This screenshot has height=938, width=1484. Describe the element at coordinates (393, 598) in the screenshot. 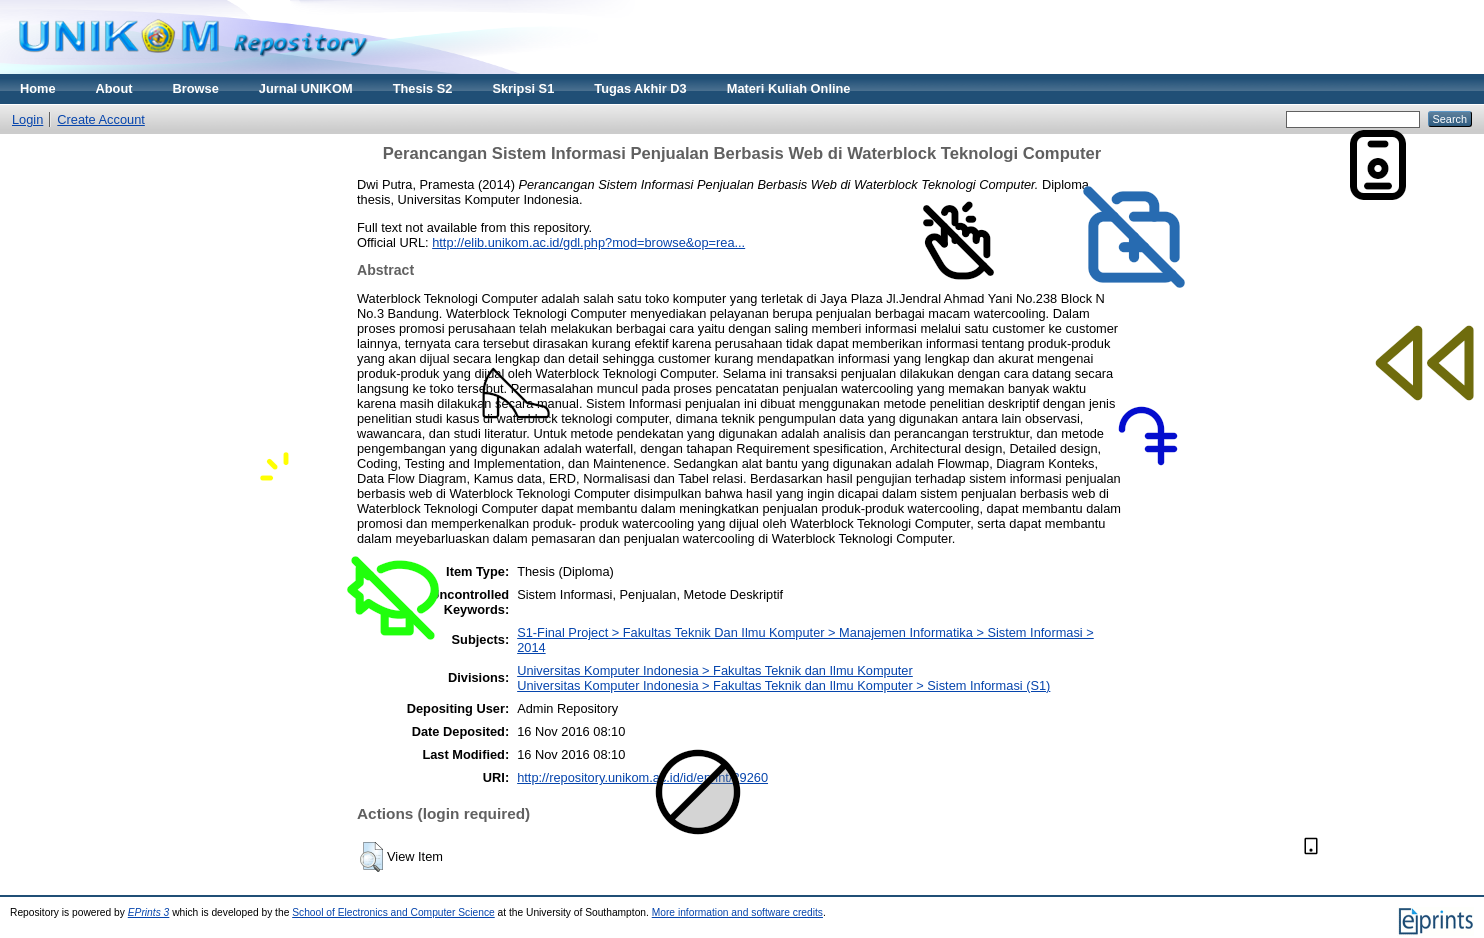

I see `disable airship or blimp tracking` at that location.